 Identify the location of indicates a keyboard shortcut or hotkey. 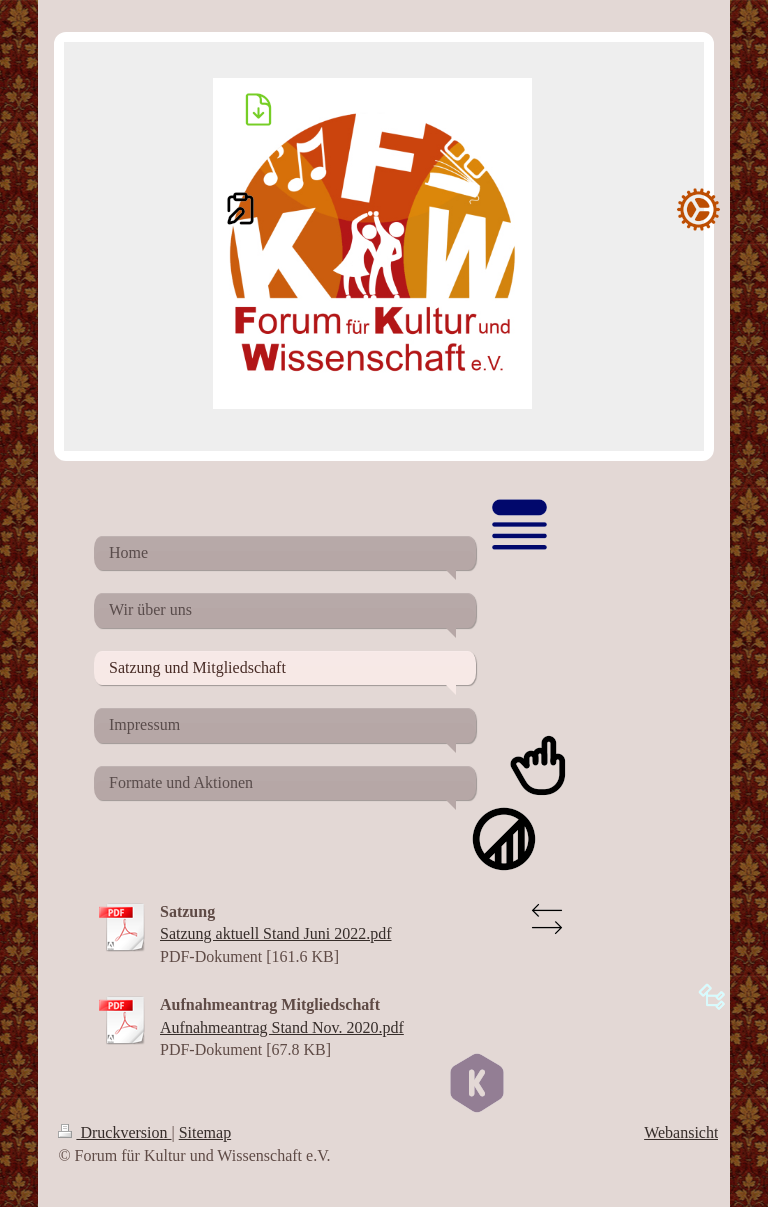
(477, 1083).